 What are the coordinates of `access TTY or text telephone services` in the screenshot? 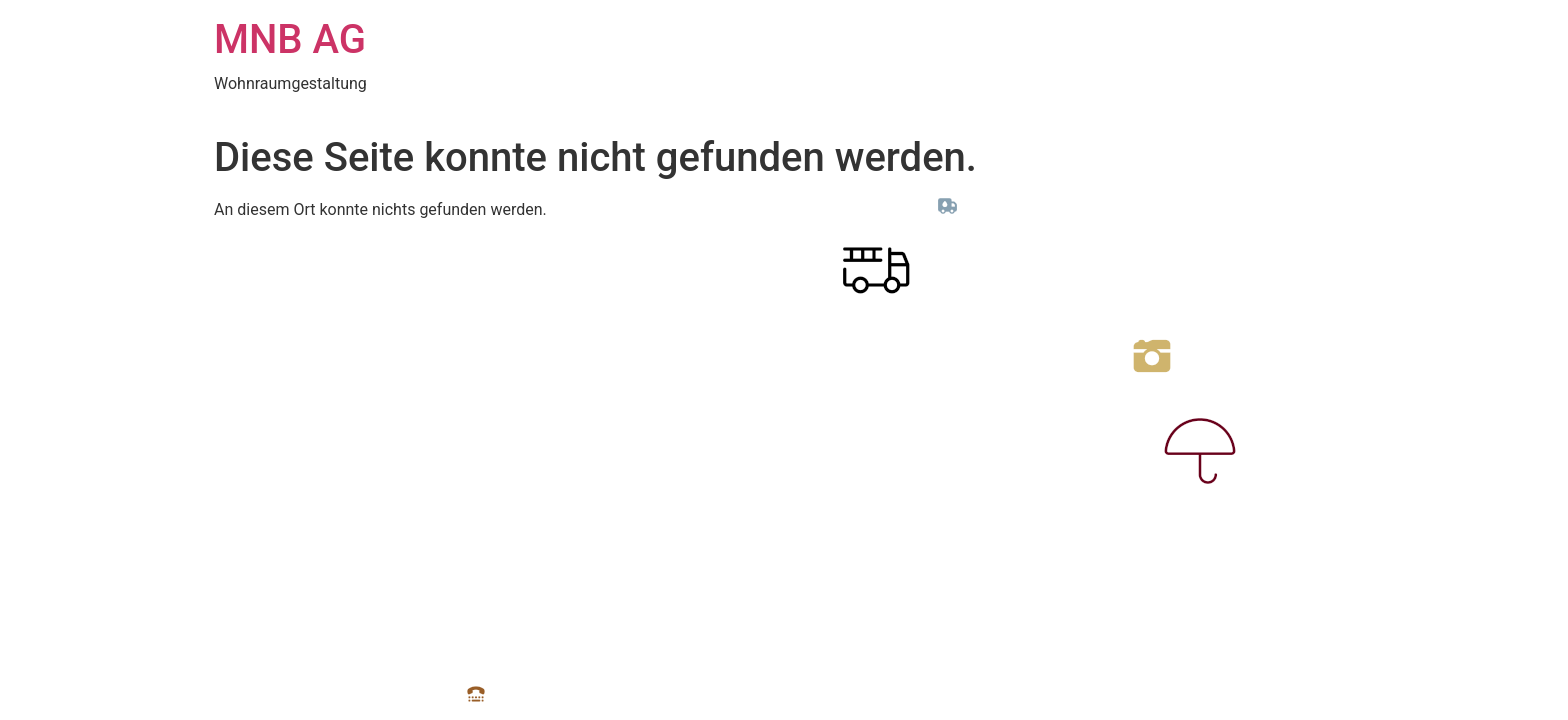 It's located at (476, 694).